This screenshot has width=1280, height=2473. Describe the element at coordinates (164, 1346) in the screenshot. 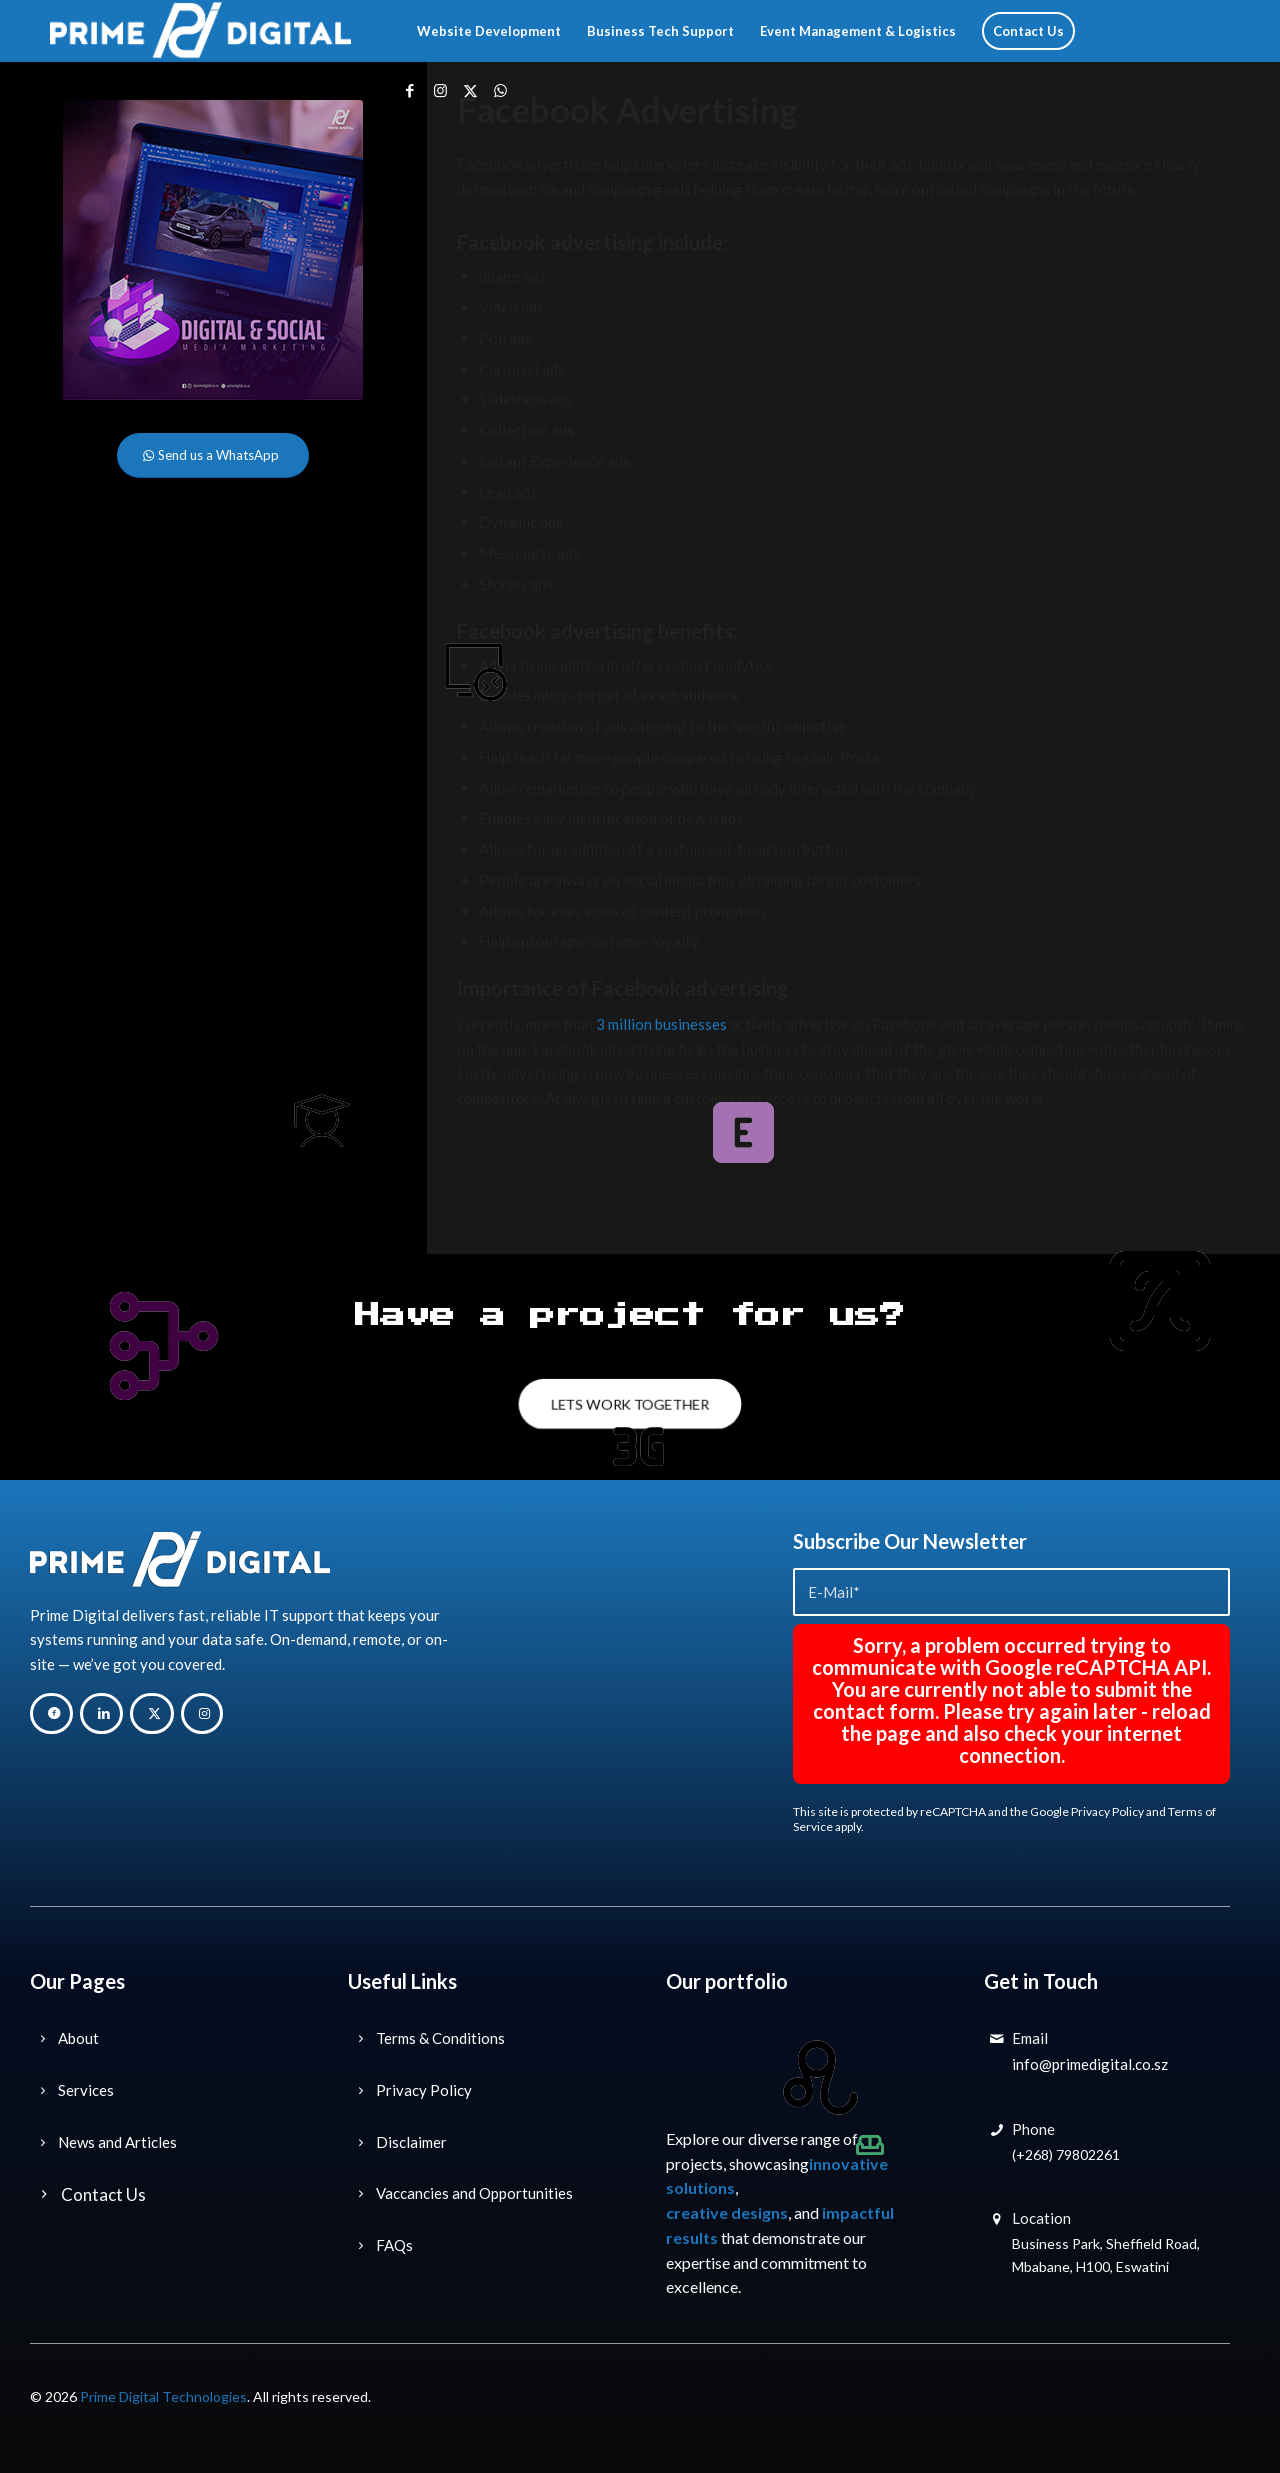

I see `view tournament bracket` at that location.